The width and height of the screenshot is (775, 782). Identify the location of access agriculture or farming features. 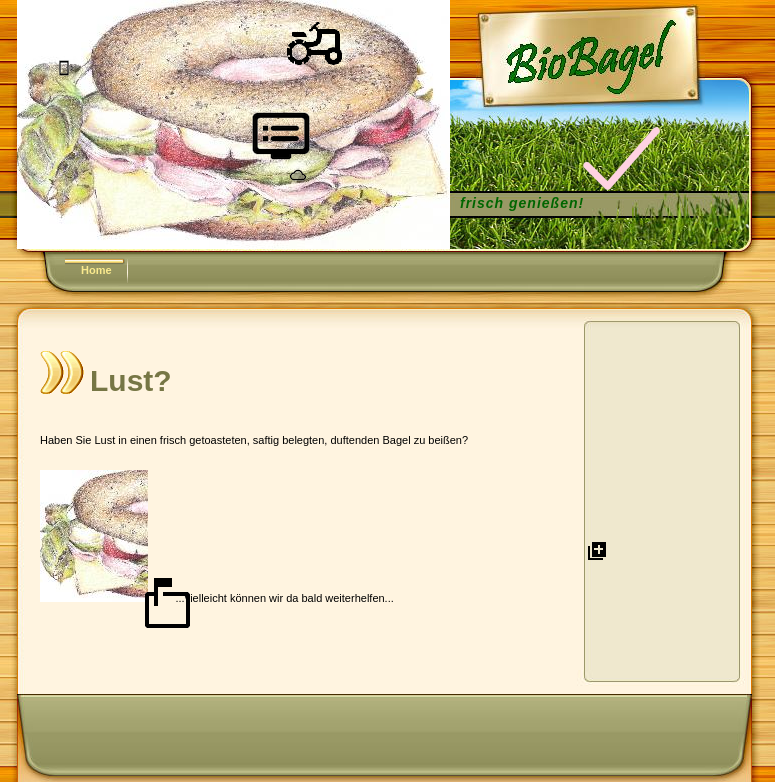
(314, 44).